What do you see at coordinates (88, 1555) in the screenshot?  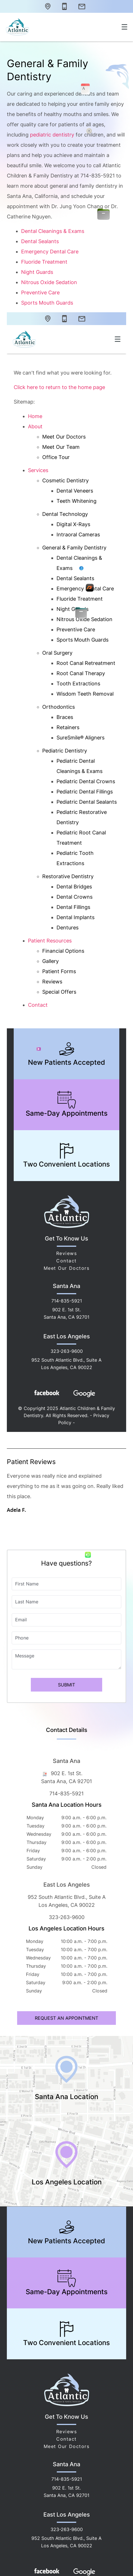 I see `open the mate desktop environment app` at bounding box center [88, 1555].